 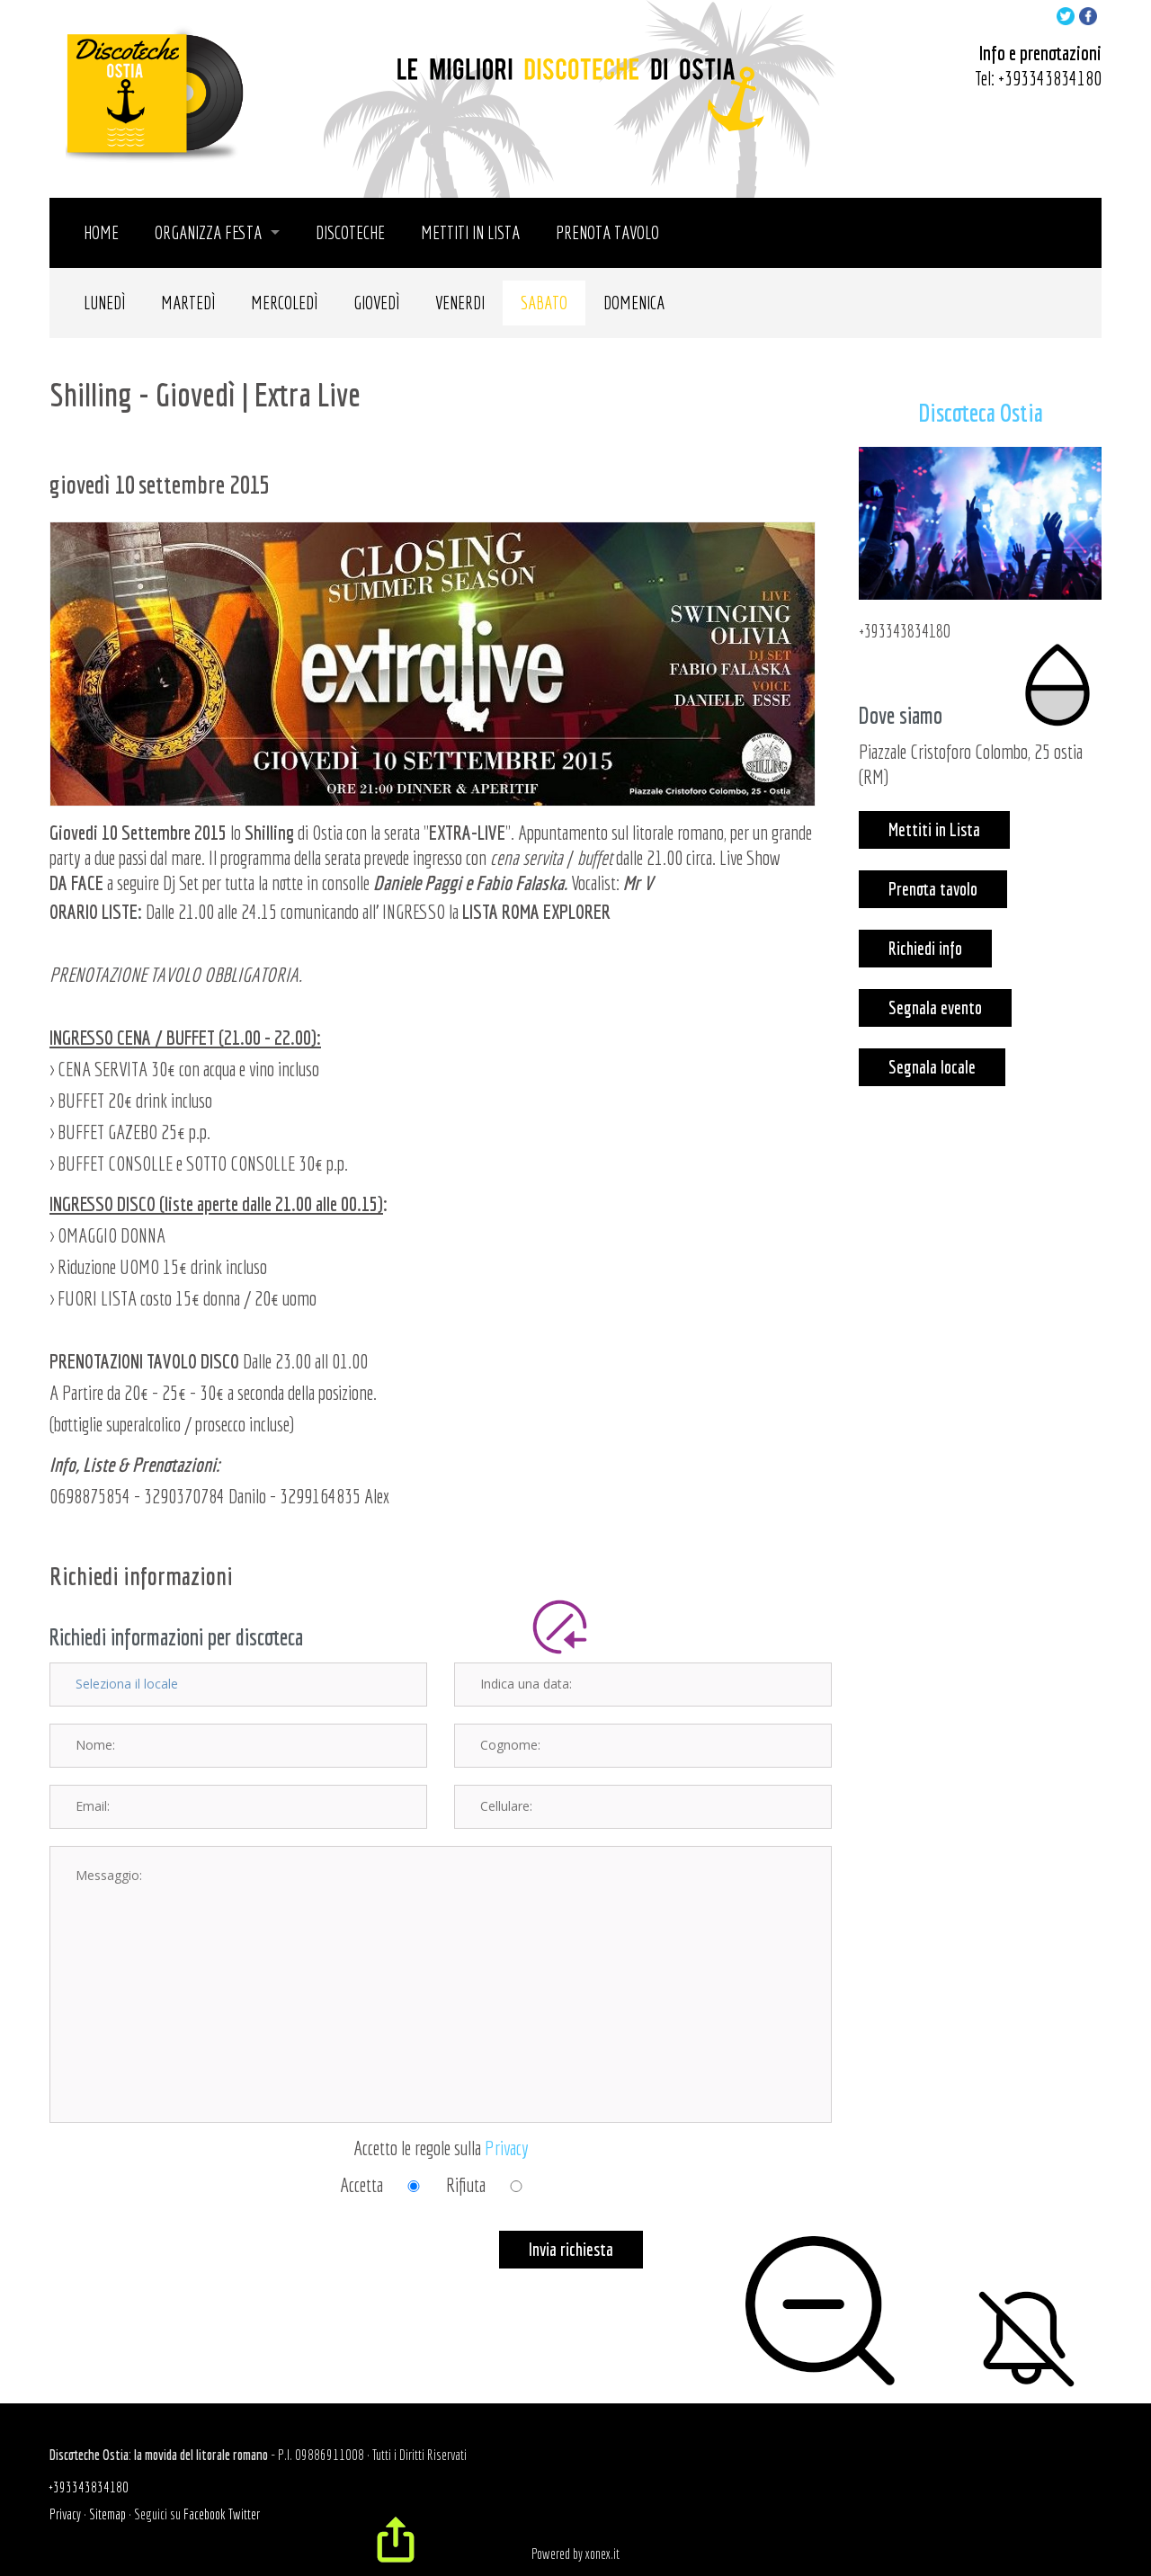 I want to click on adjust humidity or moisture level, so click(x=1057, y=688).